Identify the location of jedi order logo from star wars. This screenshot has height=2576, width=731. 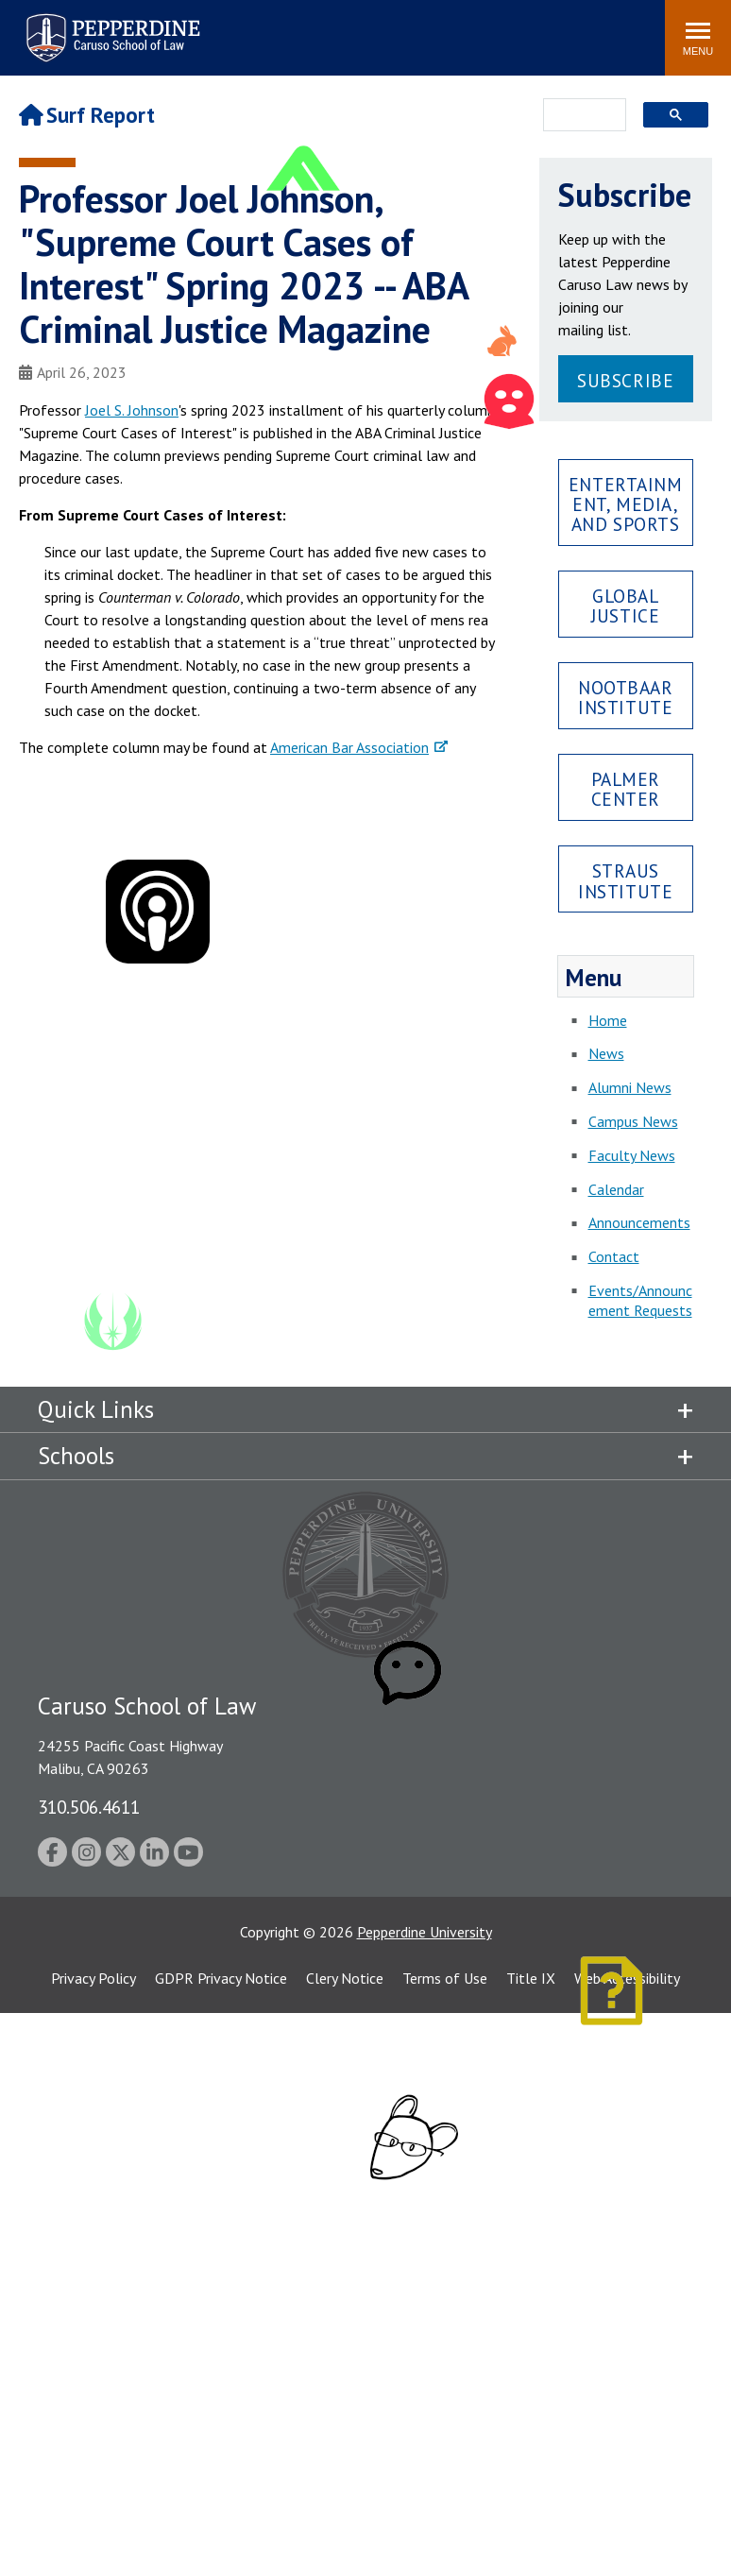
(112, 1321).